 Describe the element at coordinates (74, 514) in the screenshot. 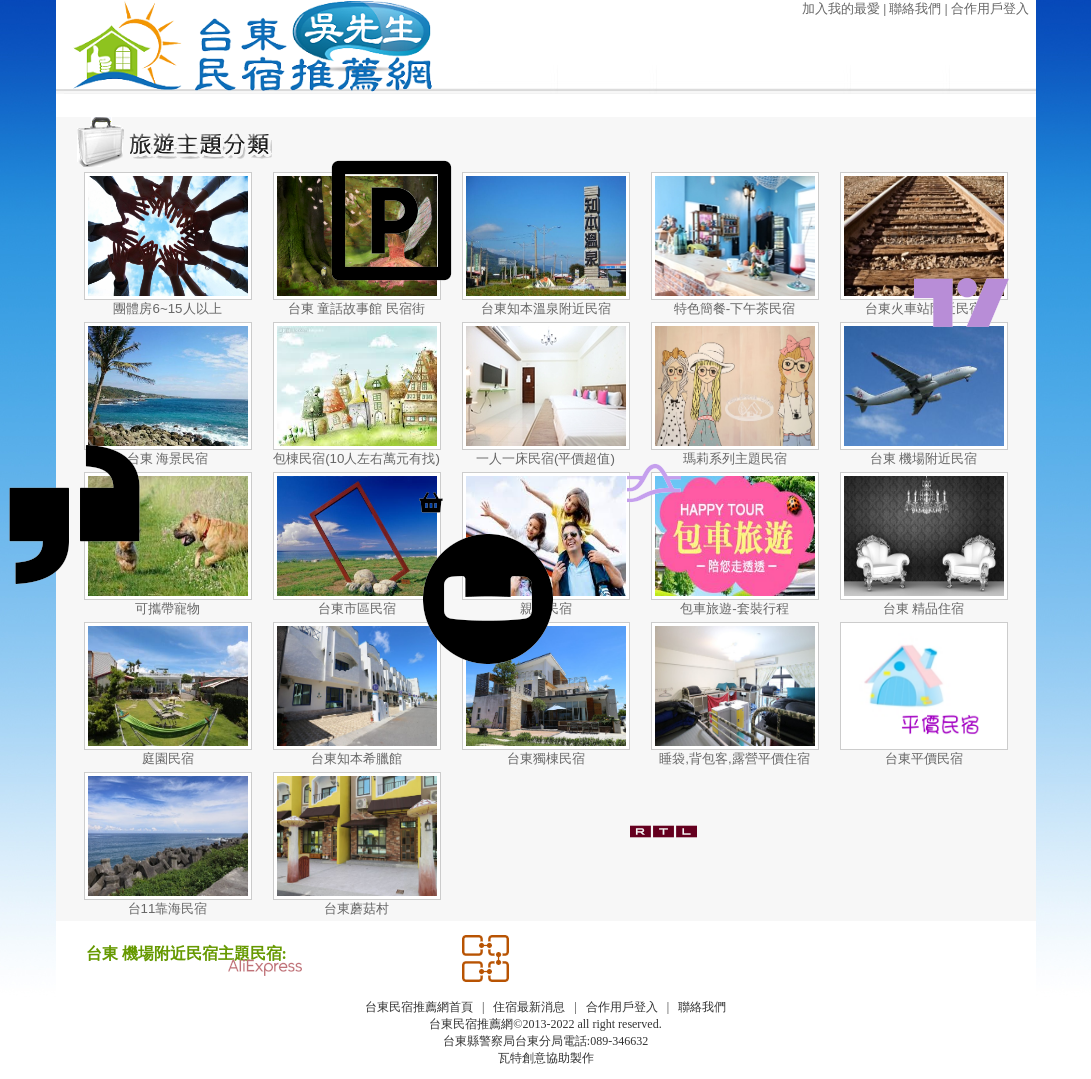

I see `visit glassdoor website` at that location.